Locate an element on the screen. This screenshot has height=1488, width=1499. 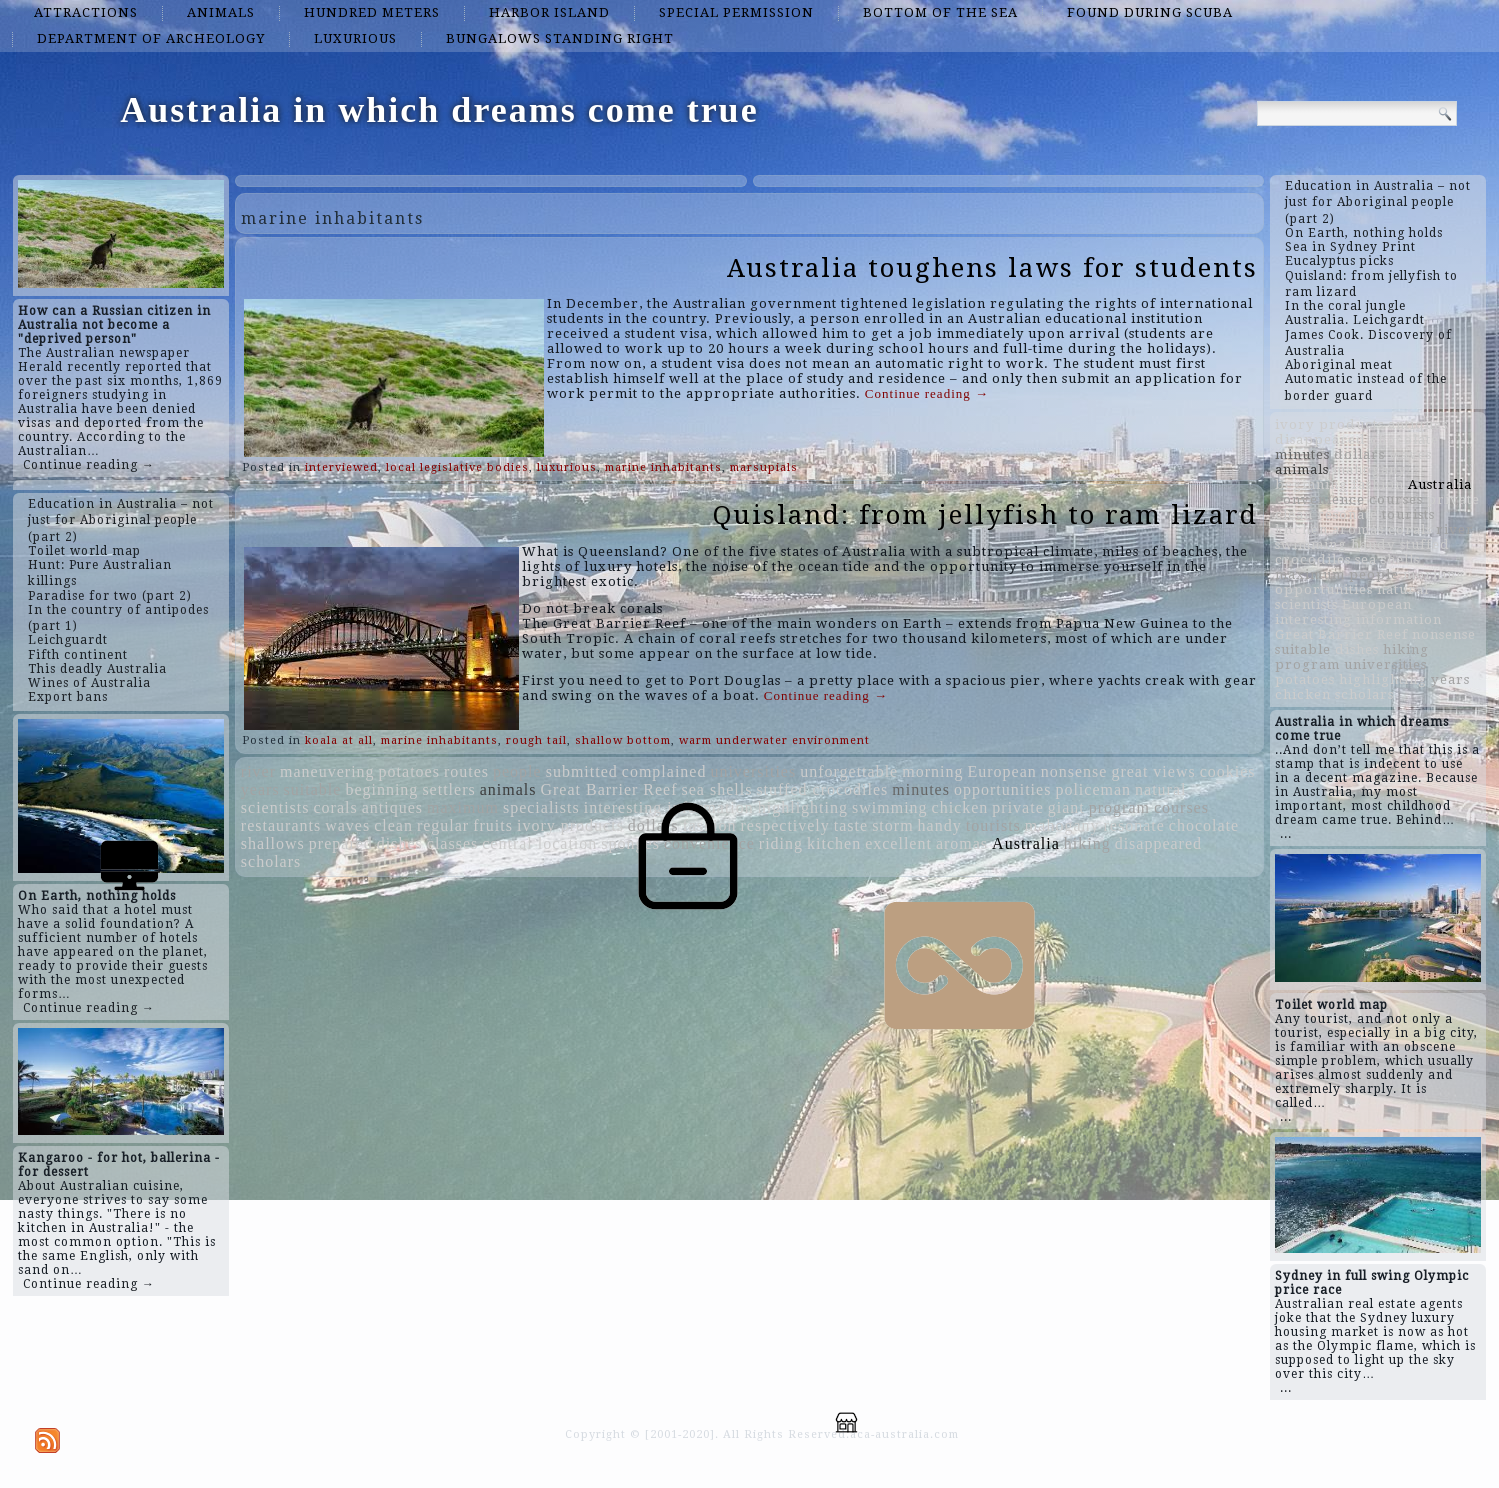
remove item from shopping bag is located at coordinates (688, 856).